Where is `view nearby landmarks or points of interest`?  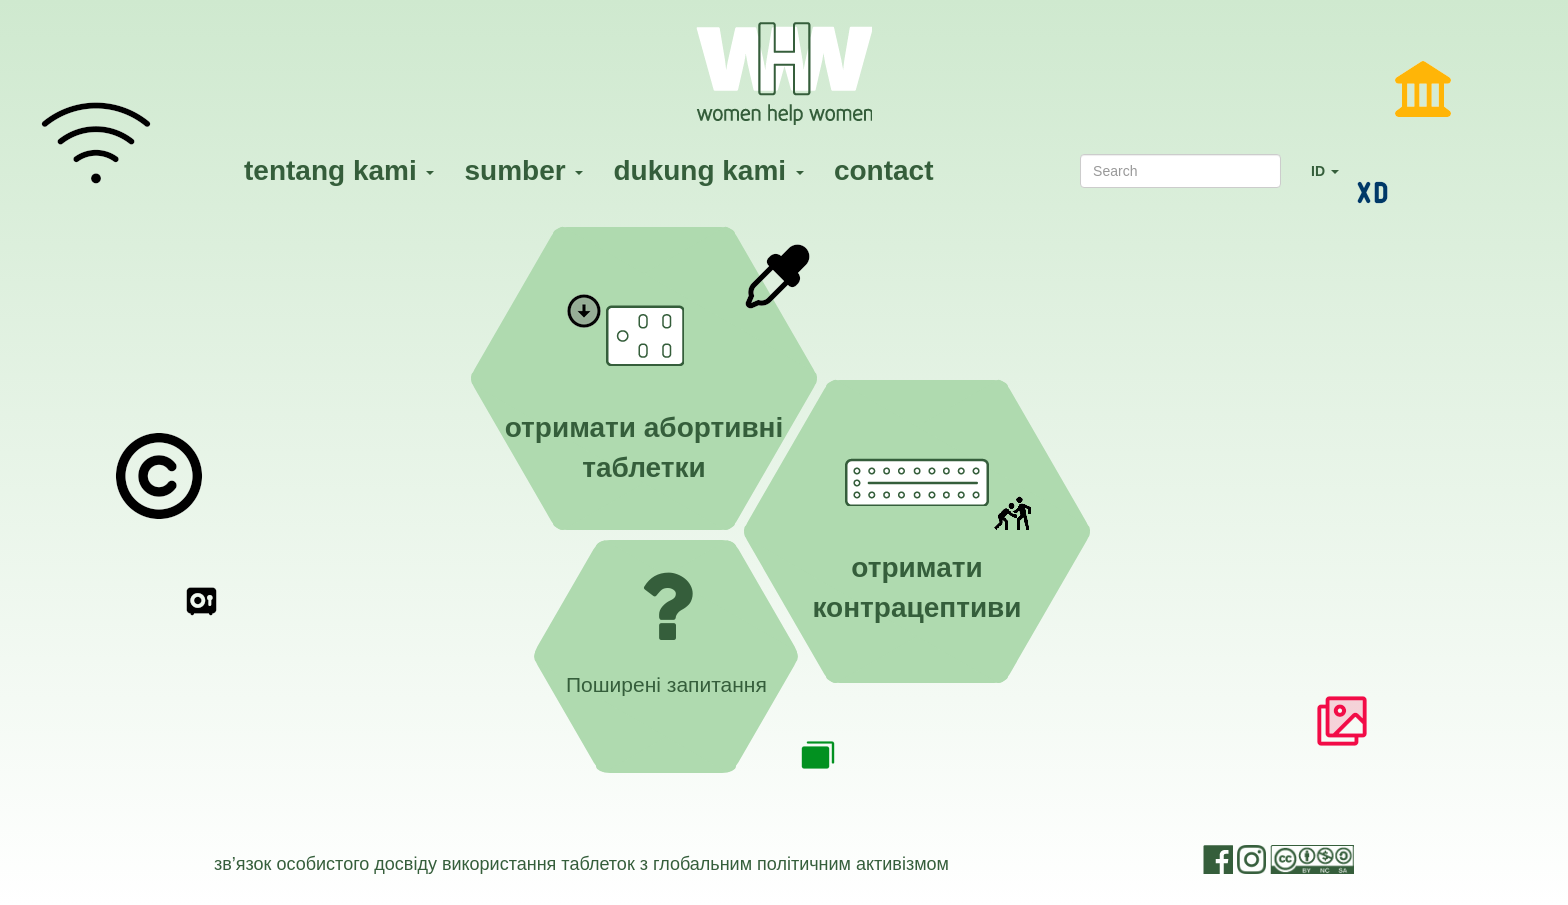 view nearby landmarks or points of interest is located at coordinates (1423, 89).